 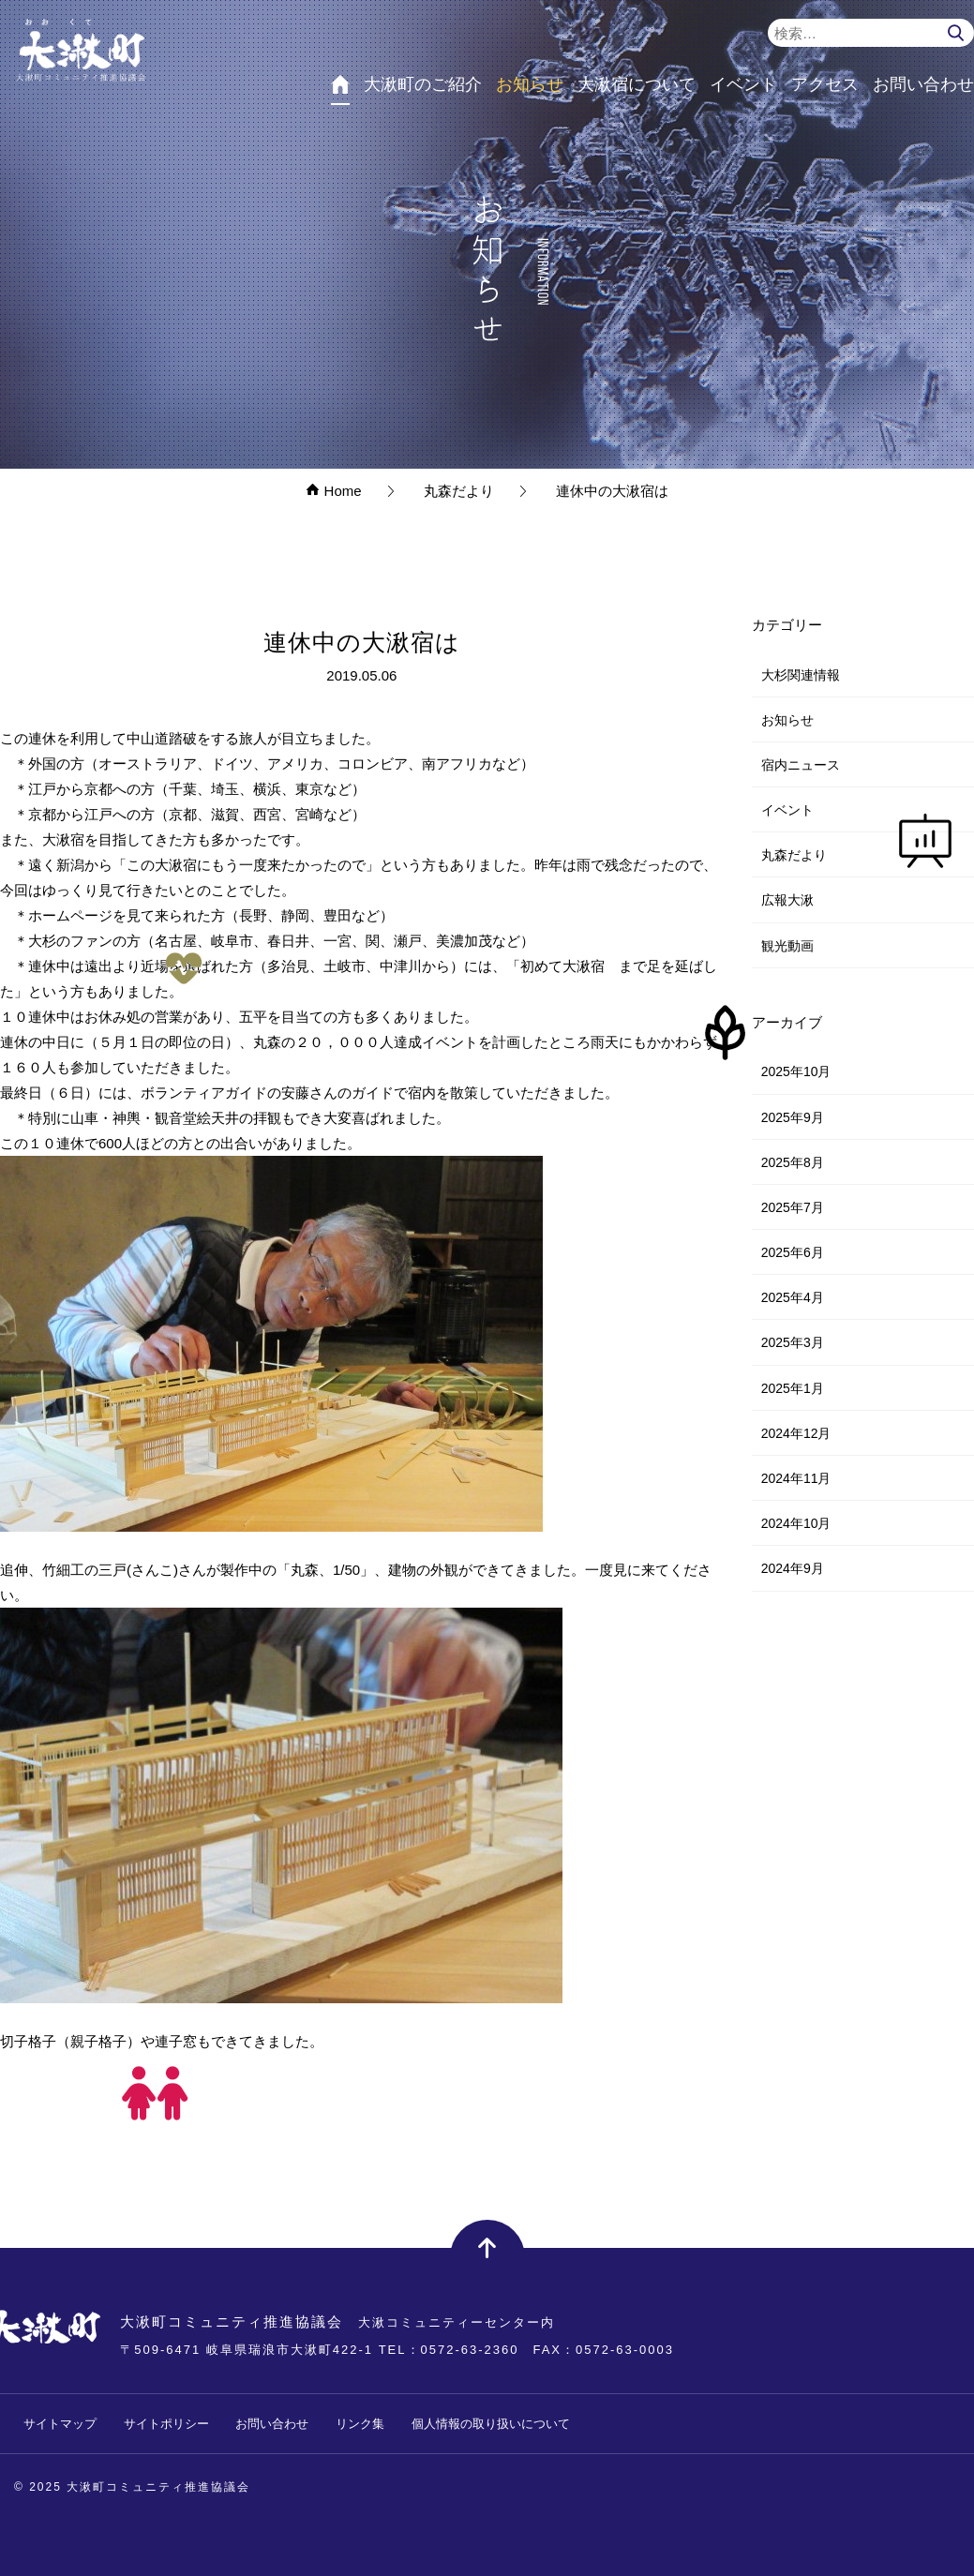 What do you see at coordinates (725, 1032) in the screenshot?
I see `indicates grain or wheat-based ingredients` at bounding box center [725, 1032].